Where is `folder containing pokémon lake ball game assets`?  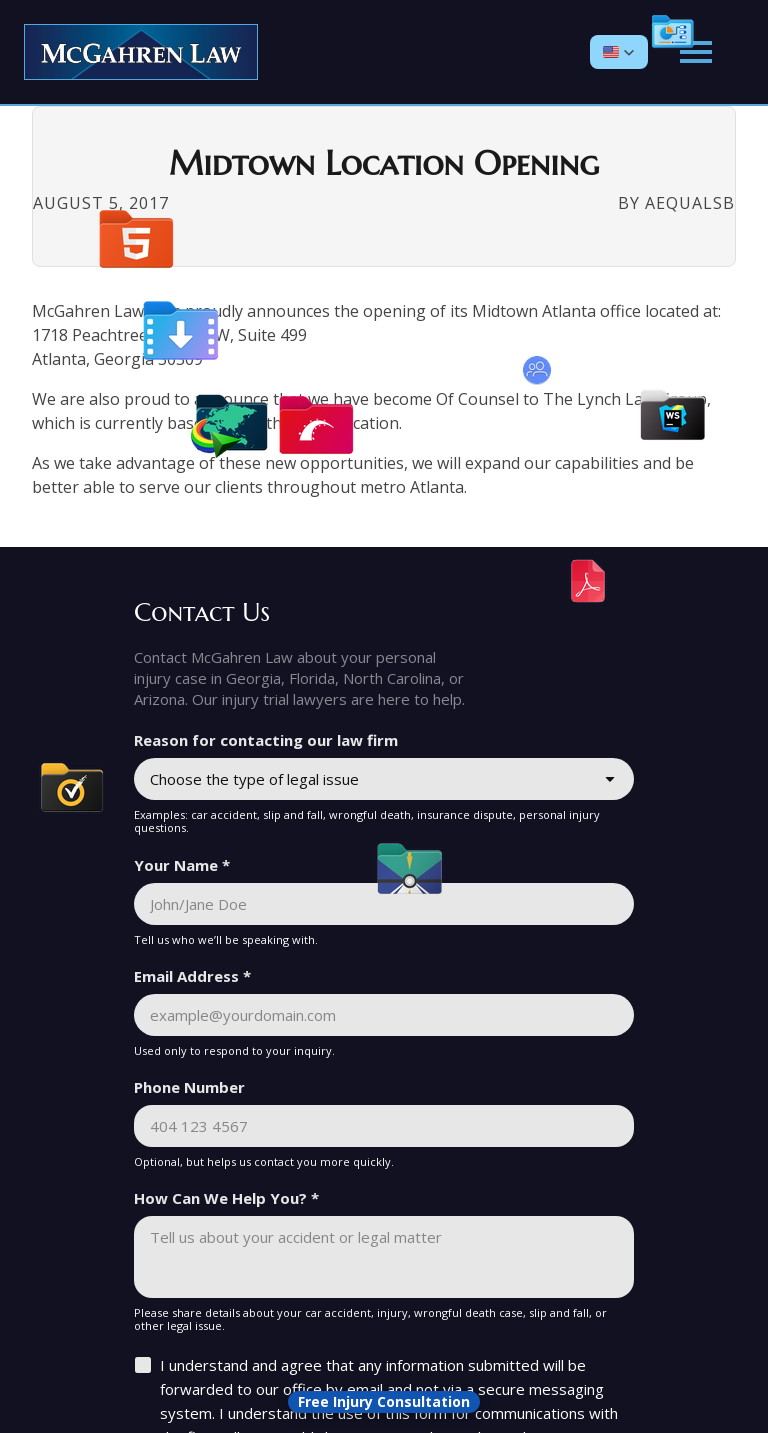 folder containing pokémon lake ball game assets is located at coordinates (409, 870).